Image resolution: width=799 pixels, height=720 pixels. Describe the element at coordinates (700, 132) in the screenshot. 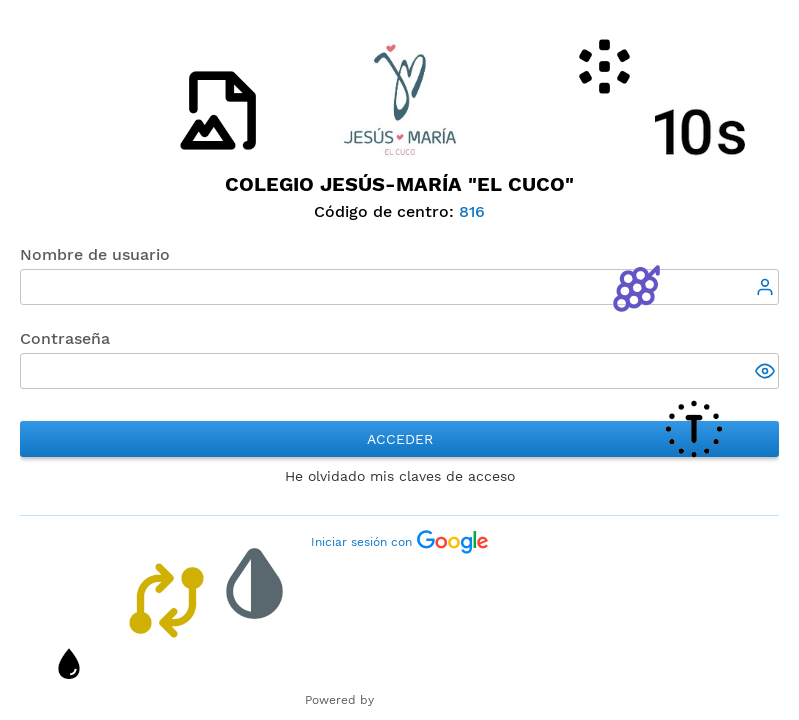

I see `set a 10-second timer` at that location.